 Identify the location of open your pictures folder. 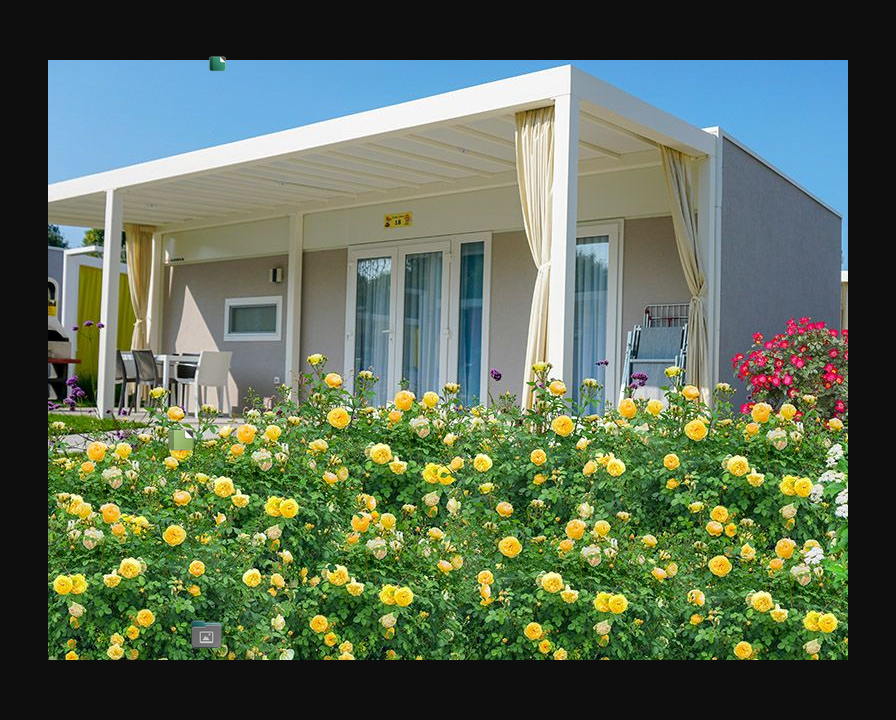
(206, 633).